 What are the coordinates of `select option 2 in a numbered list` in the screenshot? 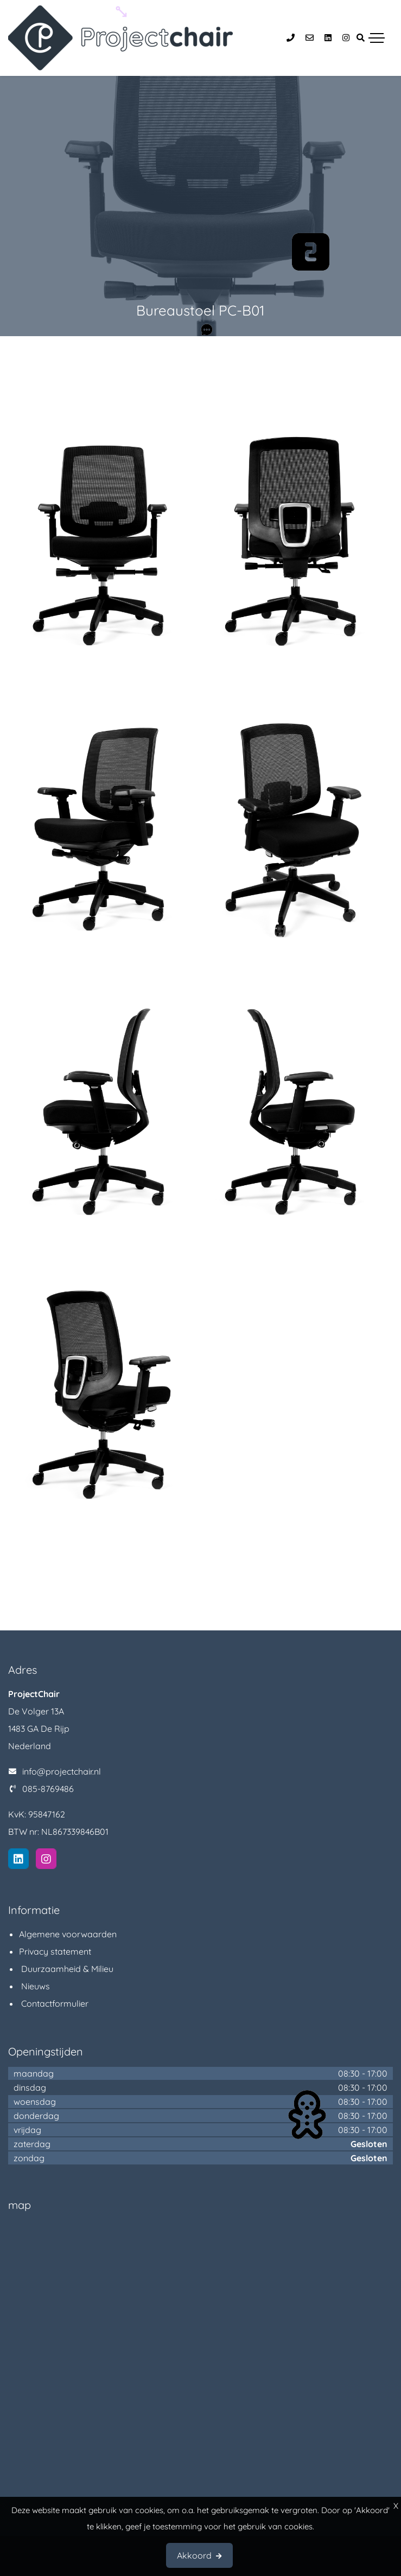 It's located at (310, 252).